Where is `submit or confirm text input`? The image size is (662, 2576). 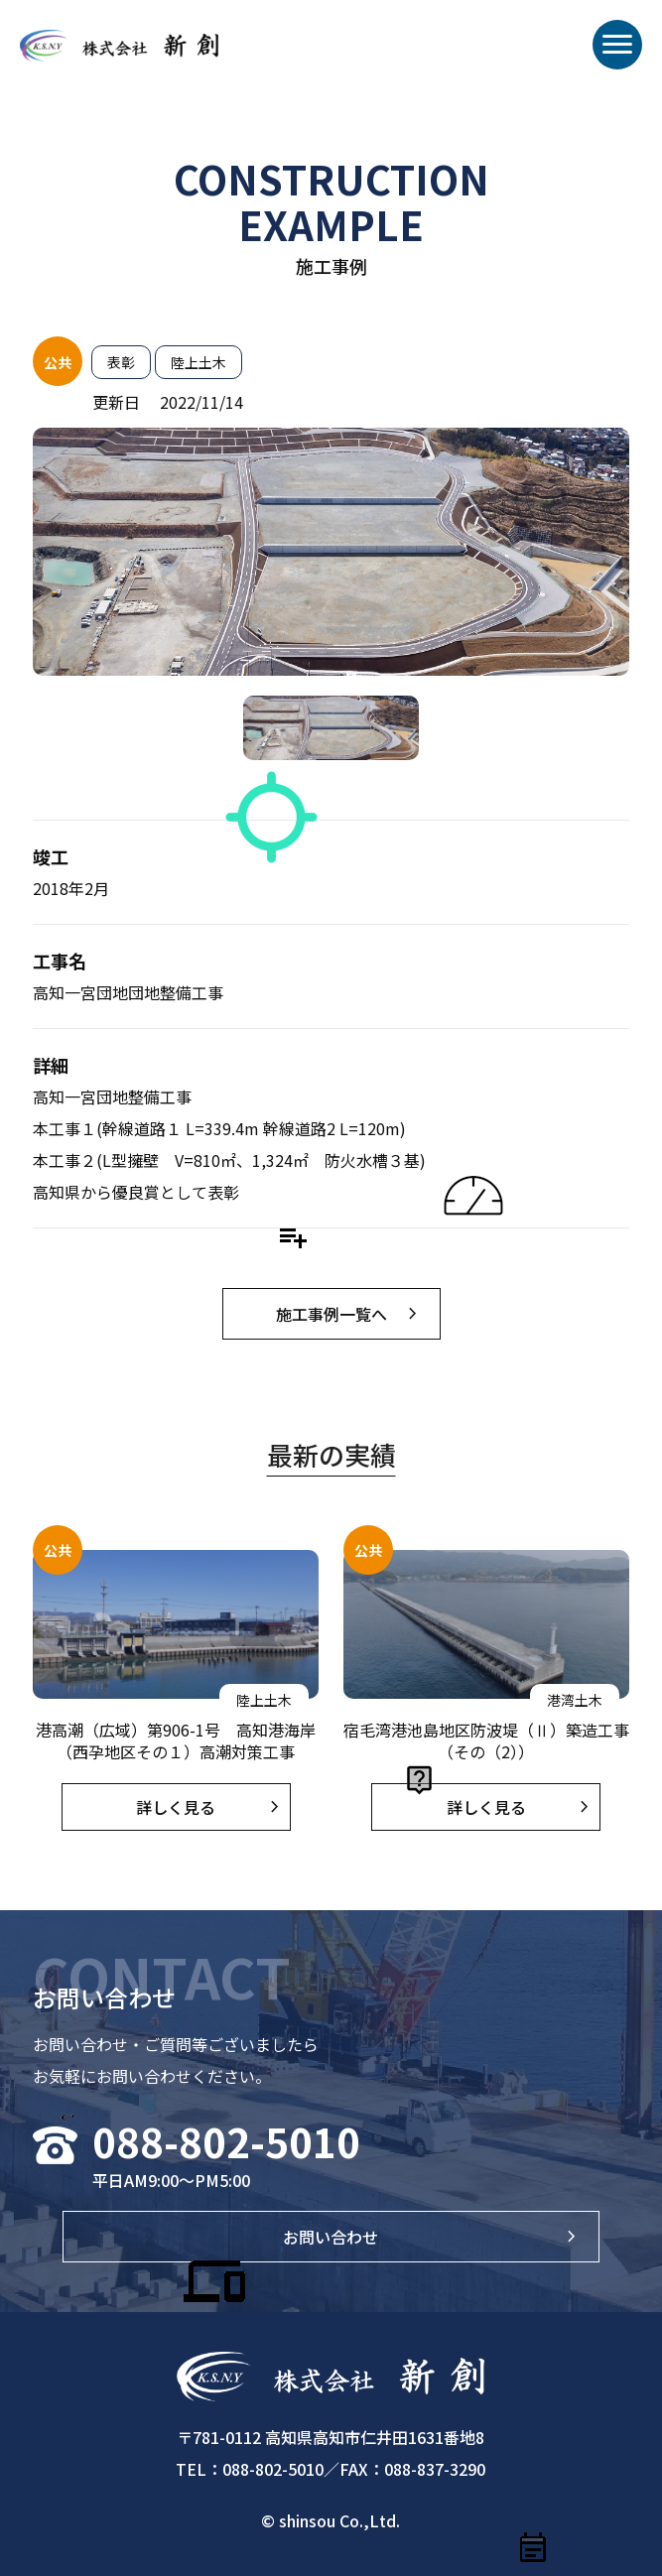 submit or confirm text input is located at coordinates (67, 2118).